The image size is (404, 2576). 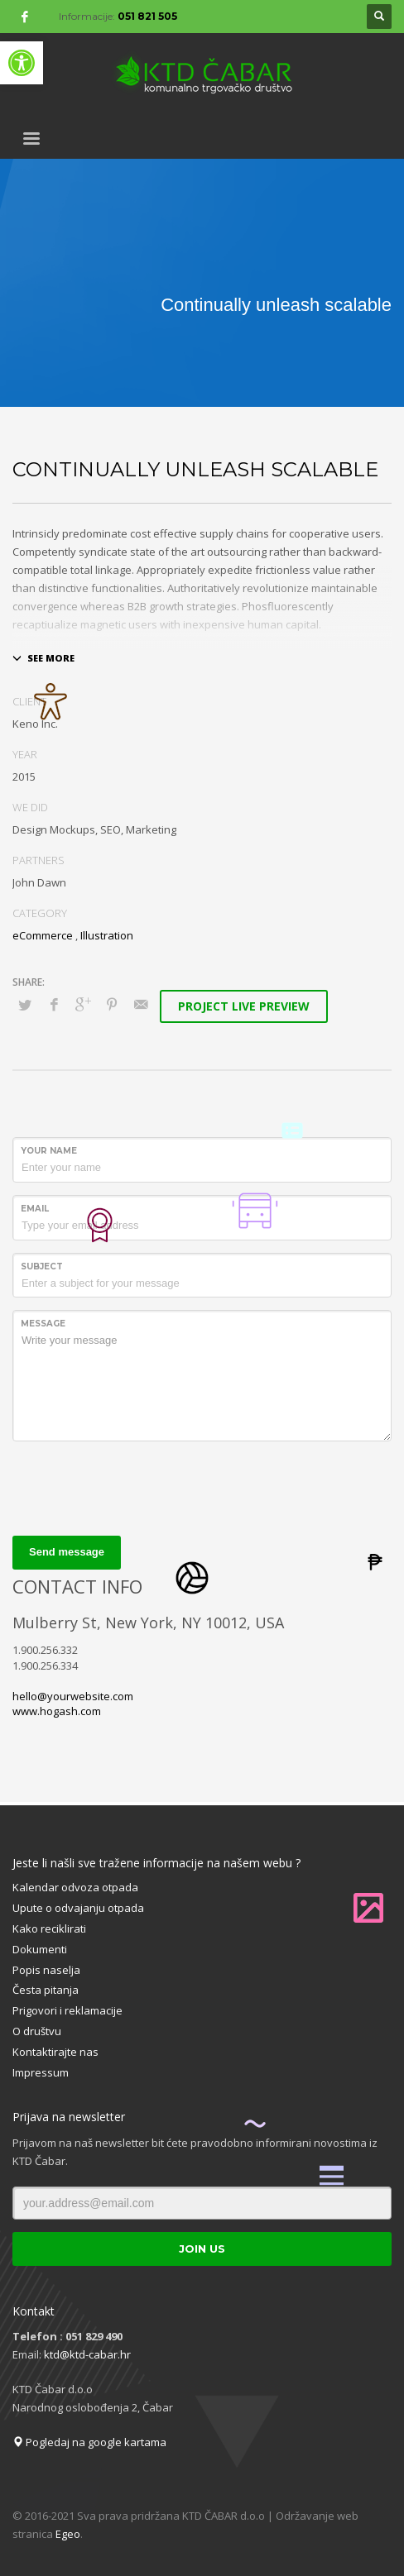 What do you see at coordinates (255, 1211) in the screenshot?
I see `view bus routes or schedules` at bounding box center [255, 1211].